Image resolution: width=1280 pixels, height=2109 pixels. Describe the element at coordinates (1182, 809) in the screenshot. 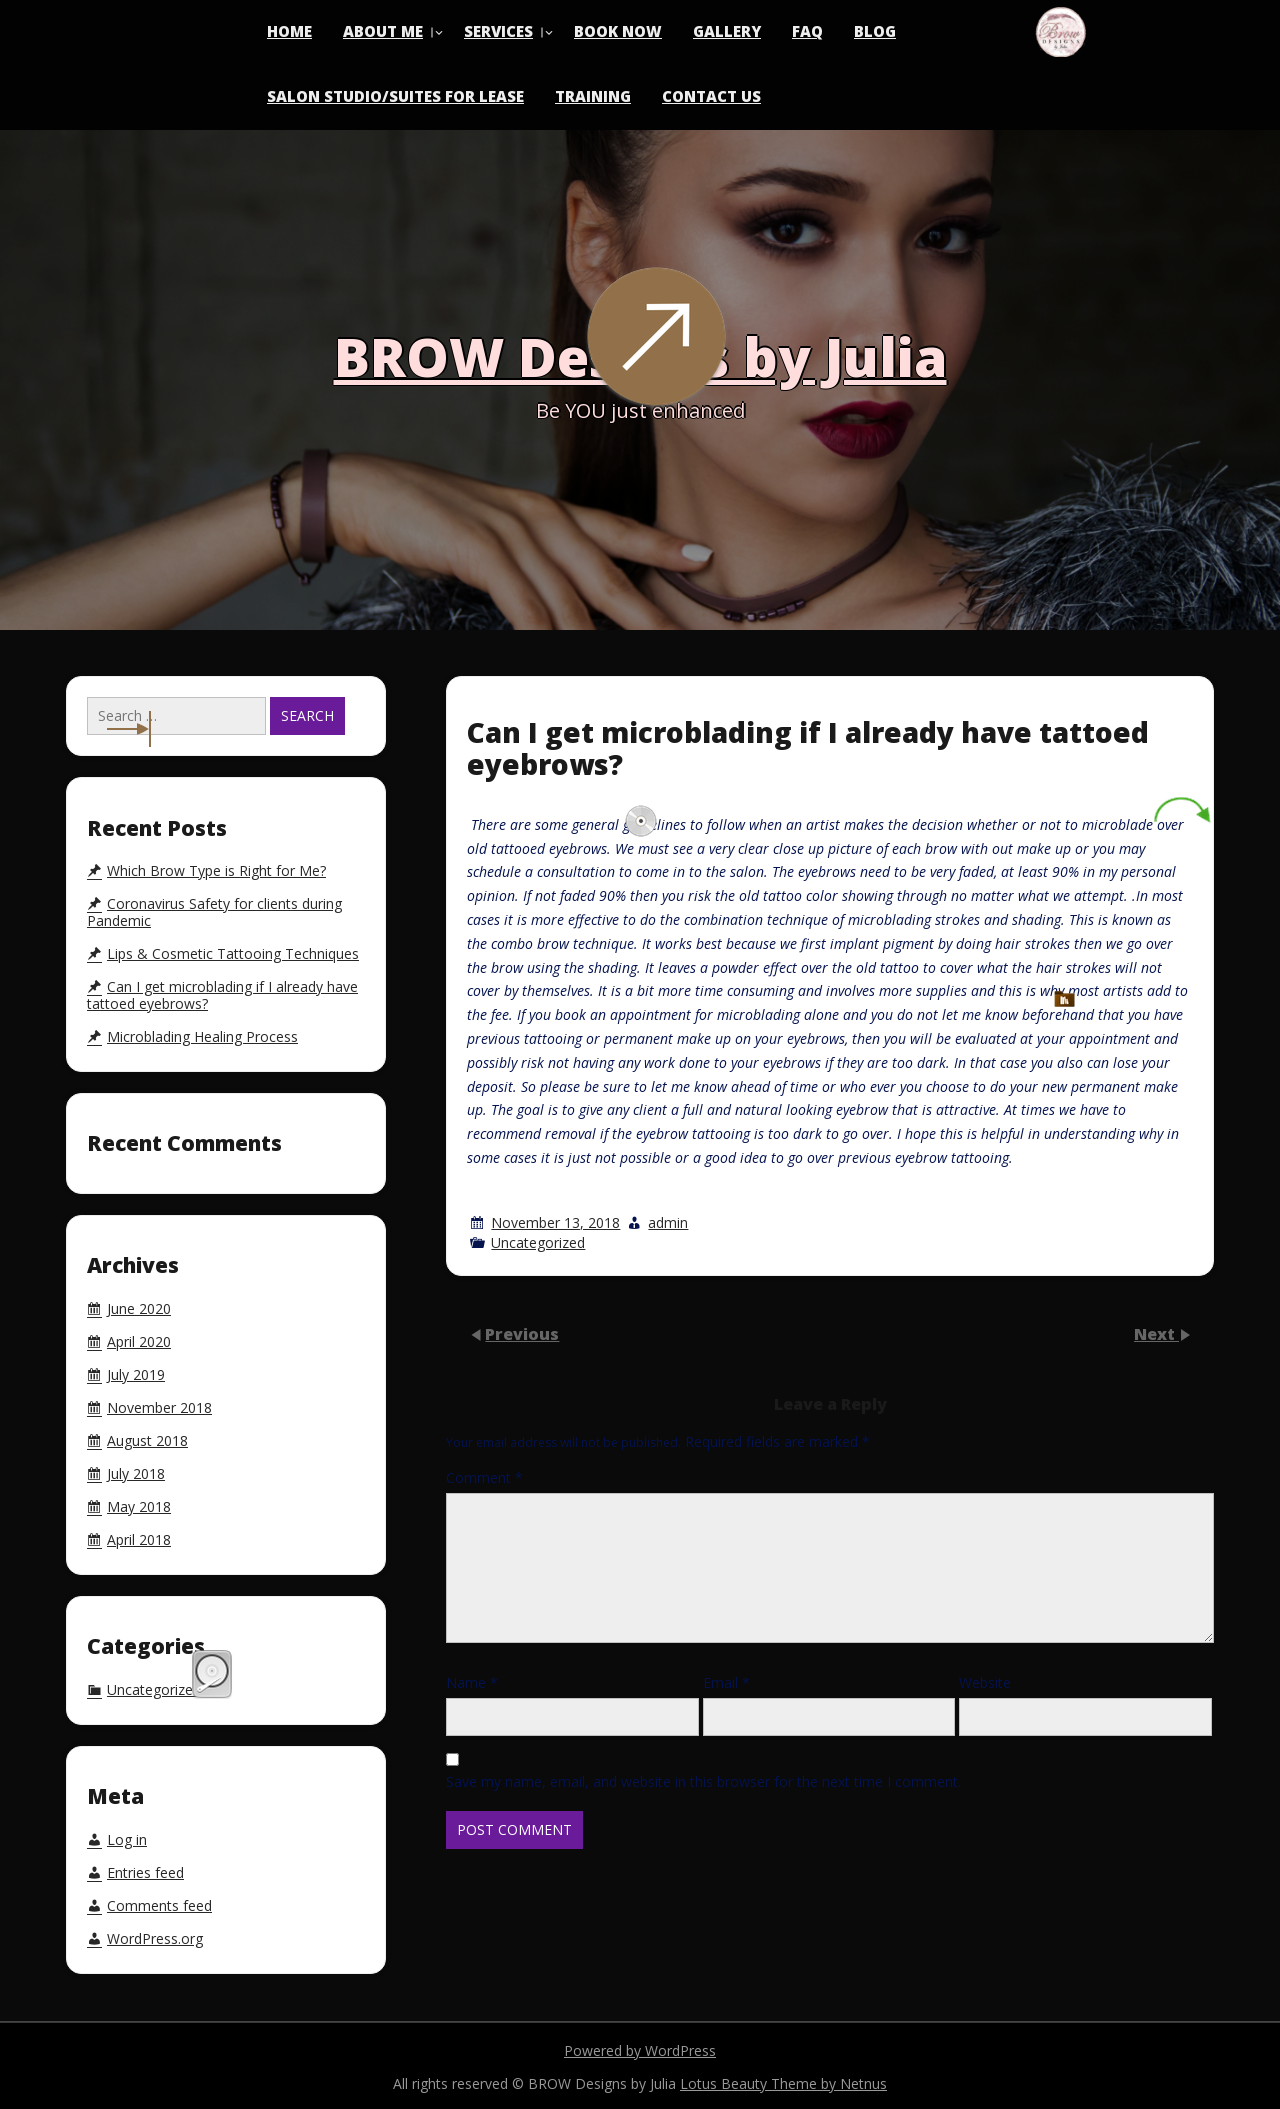

I see `redo the last undone action` at that location.